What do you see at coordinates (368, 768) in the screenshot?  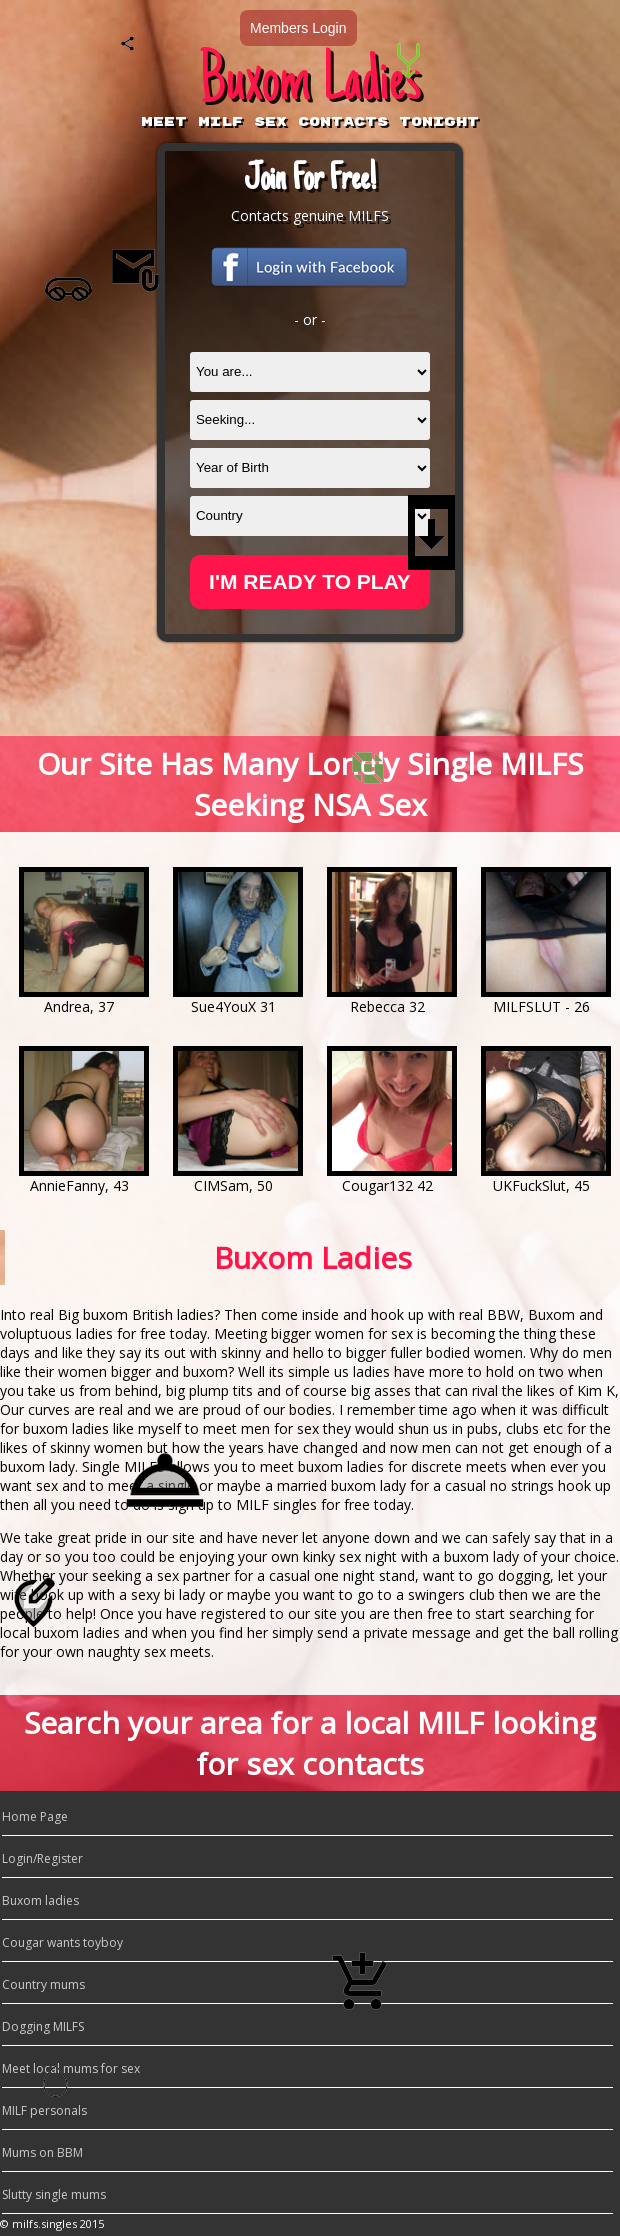 I see `view 3D model or object` at bounding box center [368, 768].